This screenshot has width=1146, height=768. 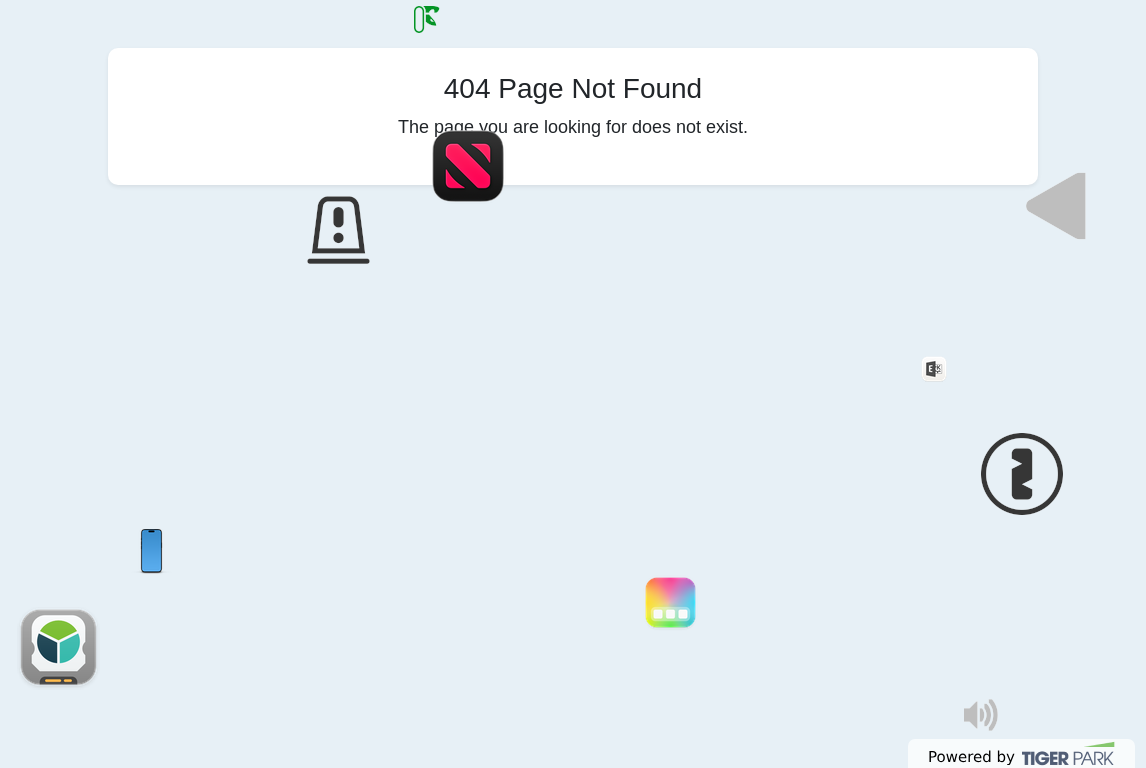 What do you see at coordinates (1022, 474) in the screenshot?
I see `access password manager` at bounding box center [1022, 474].